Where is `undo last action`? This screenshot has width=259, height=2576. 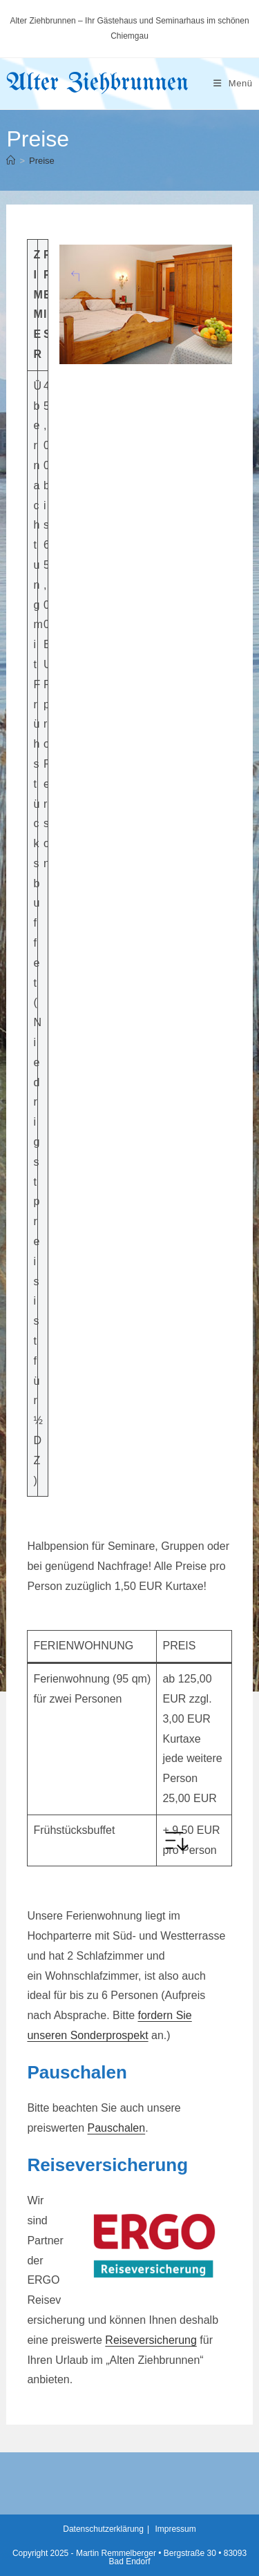
undo last action is located at coordinates (75, 276).